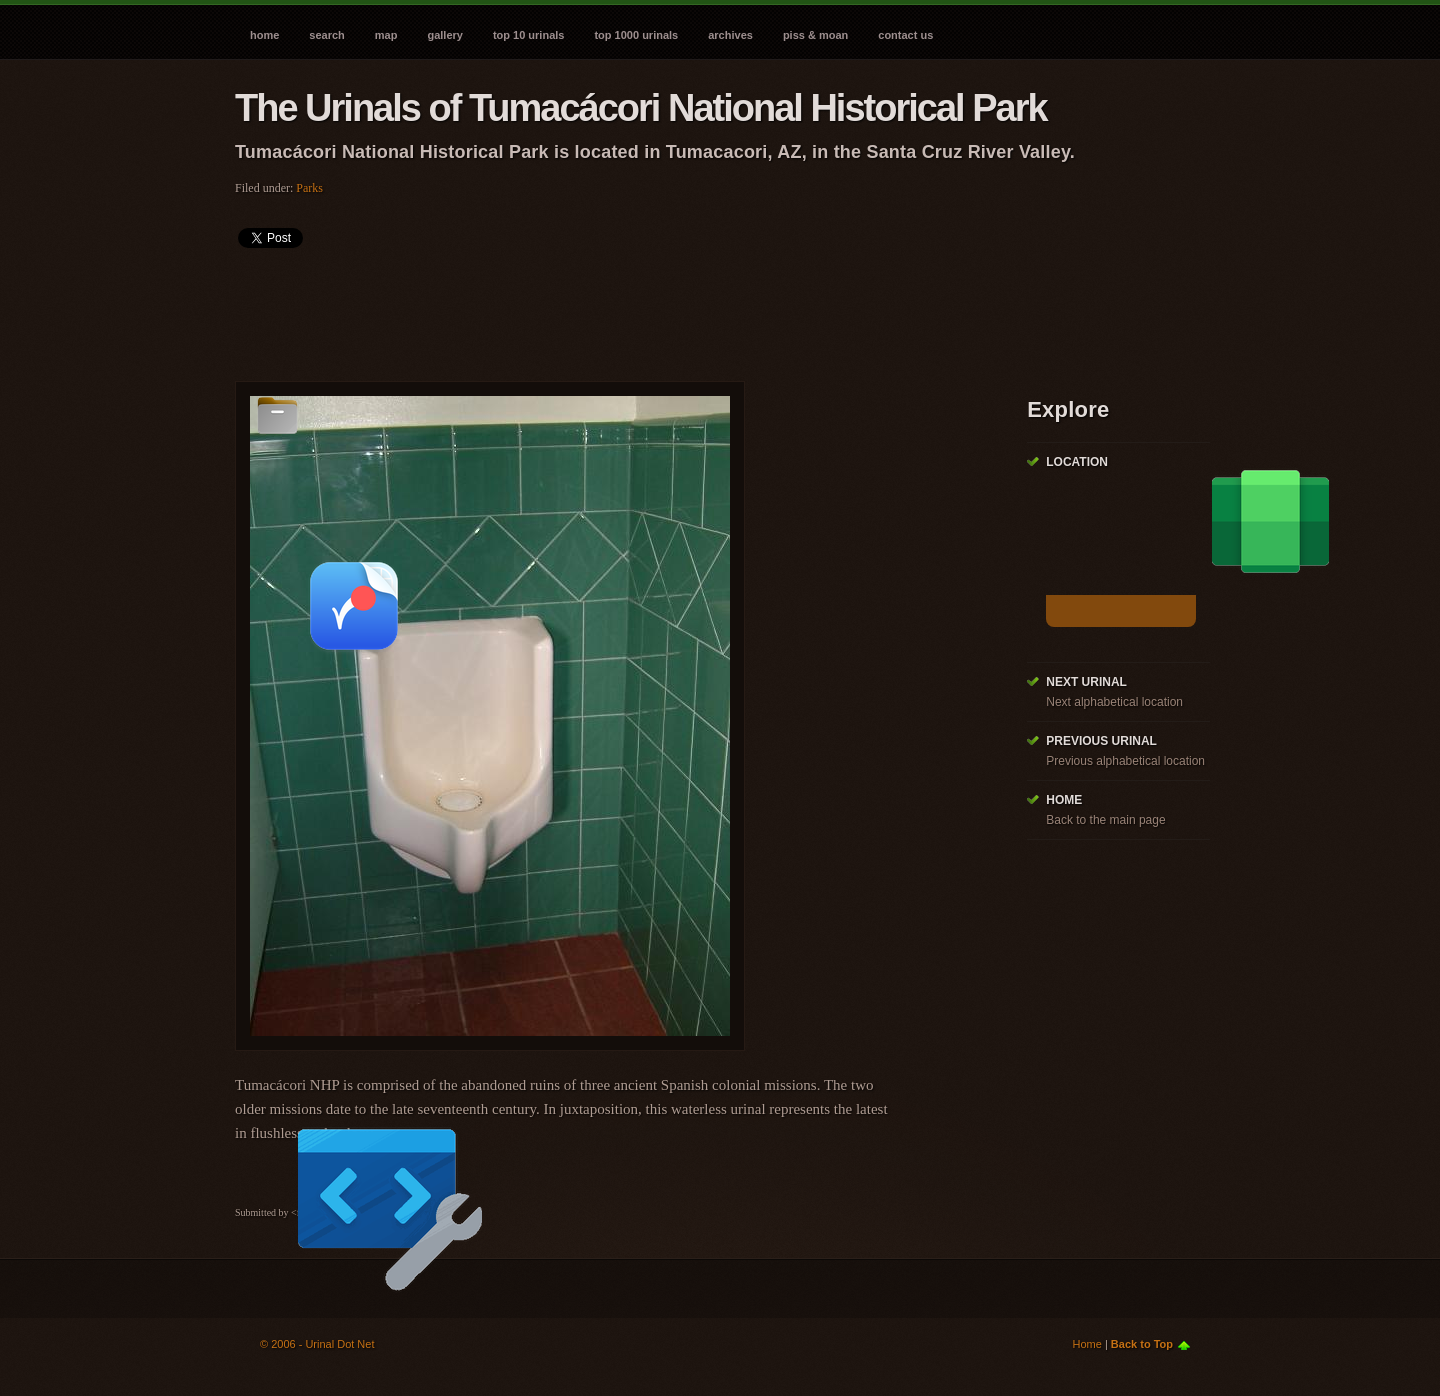 Image resolution: width=1440 pixels, height=1396 pixels. I want to click on open android app or emulator, so click(1270, 521).